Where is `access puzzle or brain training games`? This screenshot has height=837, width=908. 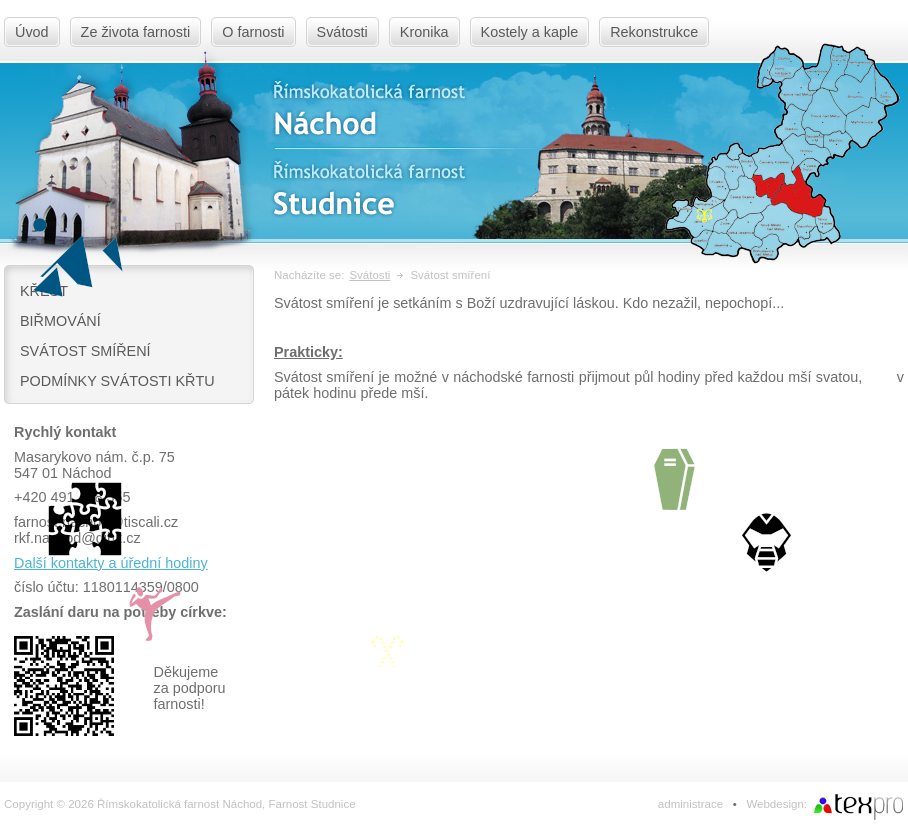
access puzzle or brain training games is located at coordinates (85, 519).